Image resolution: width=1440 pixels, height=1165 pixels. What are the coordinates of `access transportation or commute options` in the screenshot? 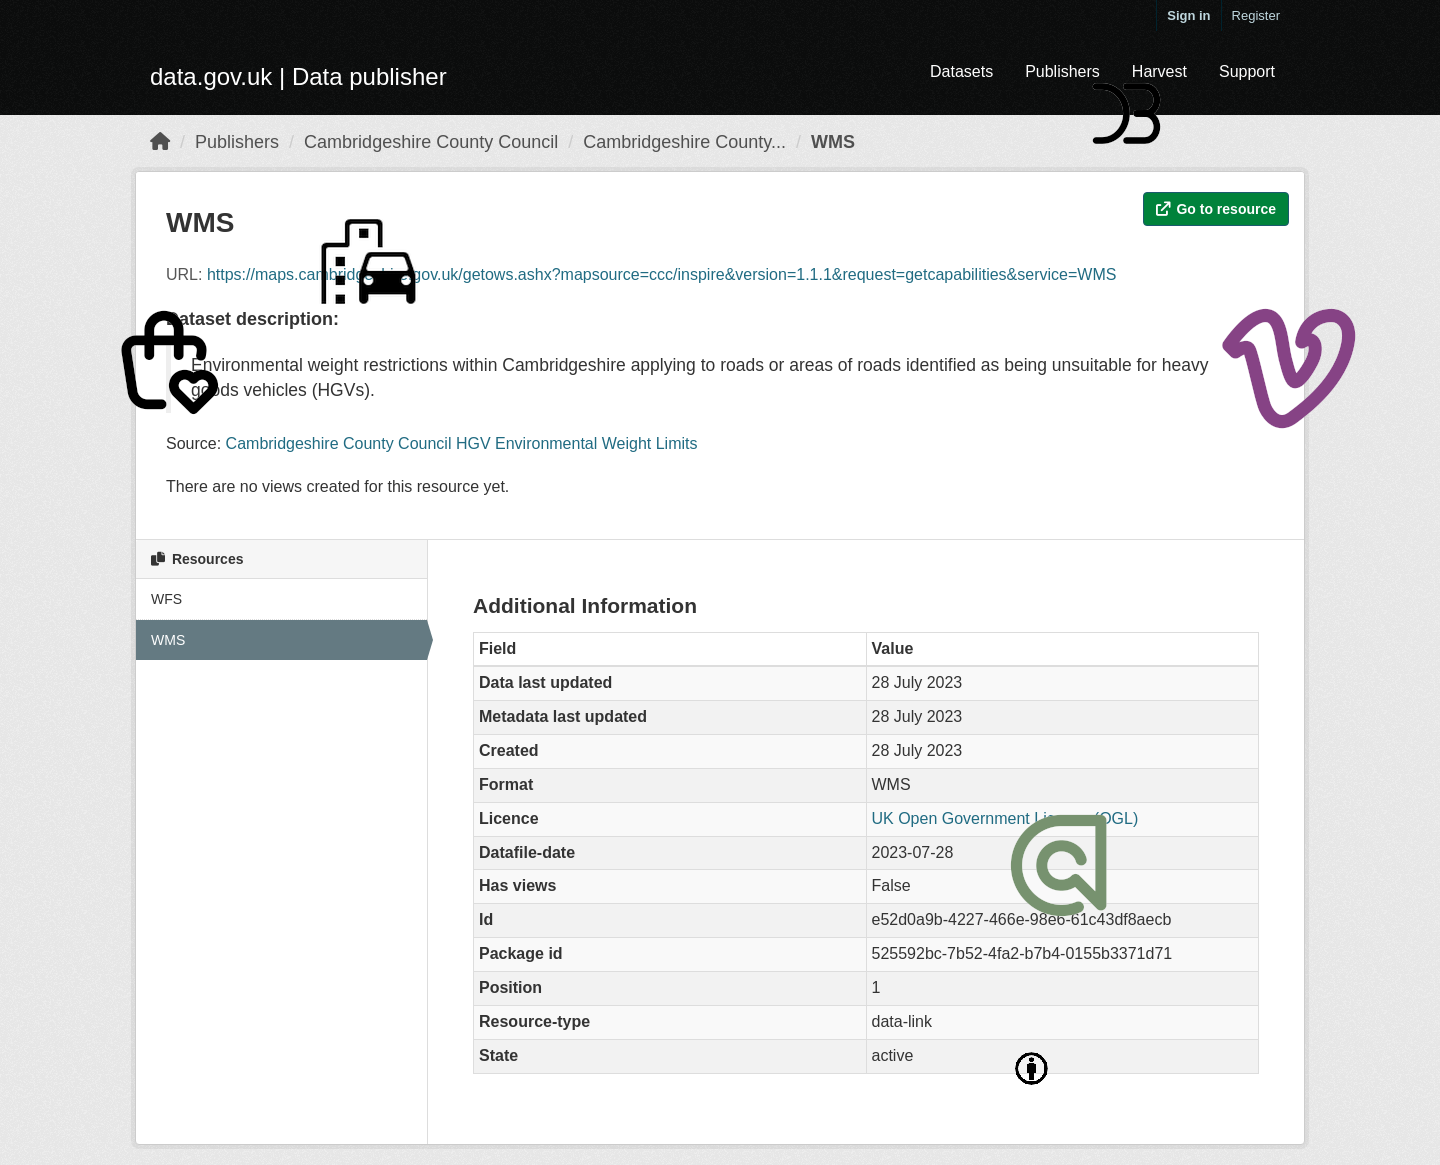 It's located at (368, 261).